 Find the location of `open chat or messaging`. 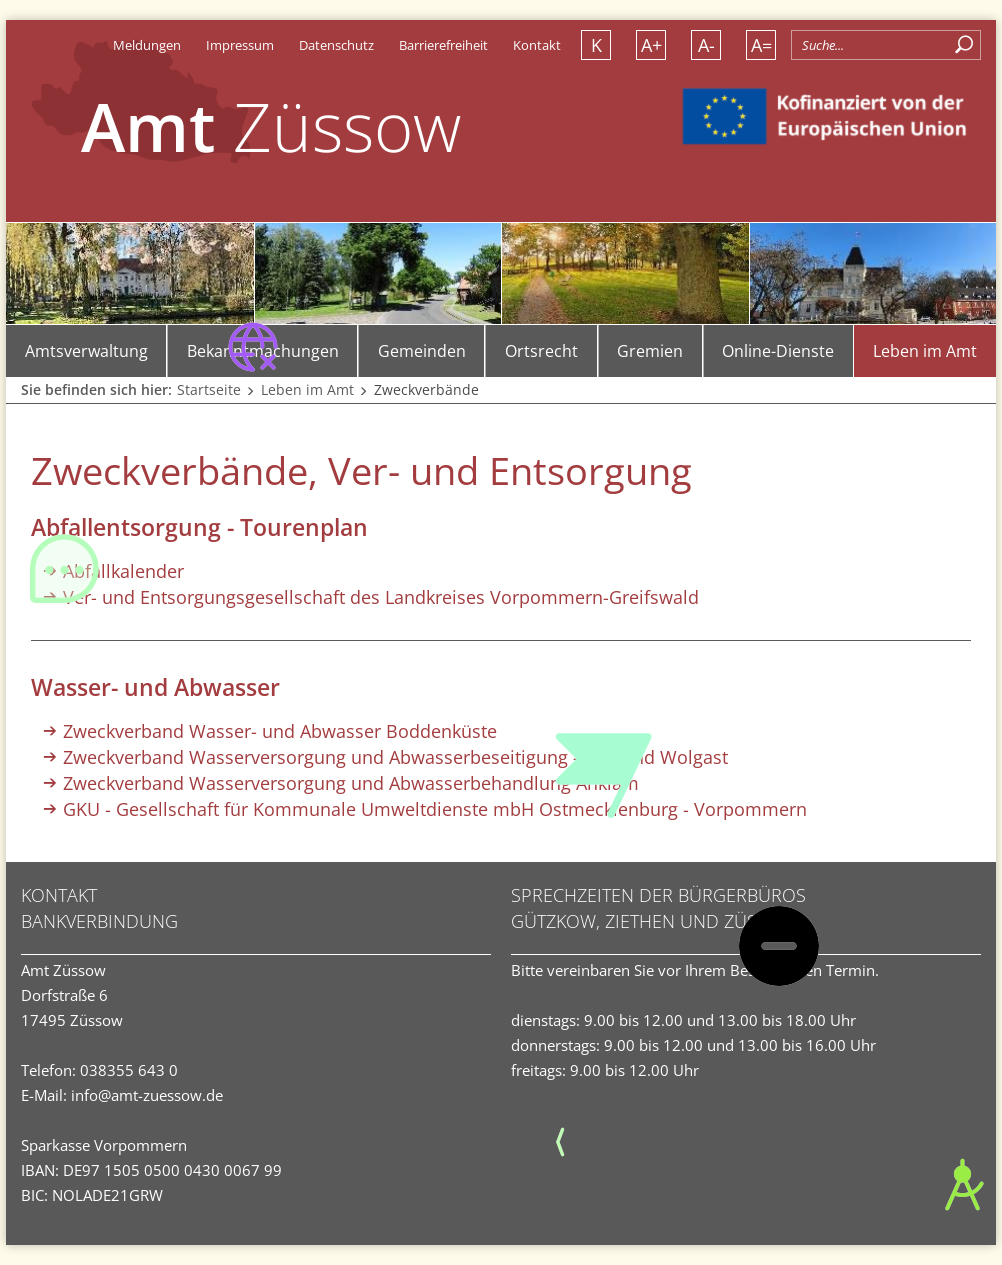

open chat or messaging is located at coordinates (63, 570).